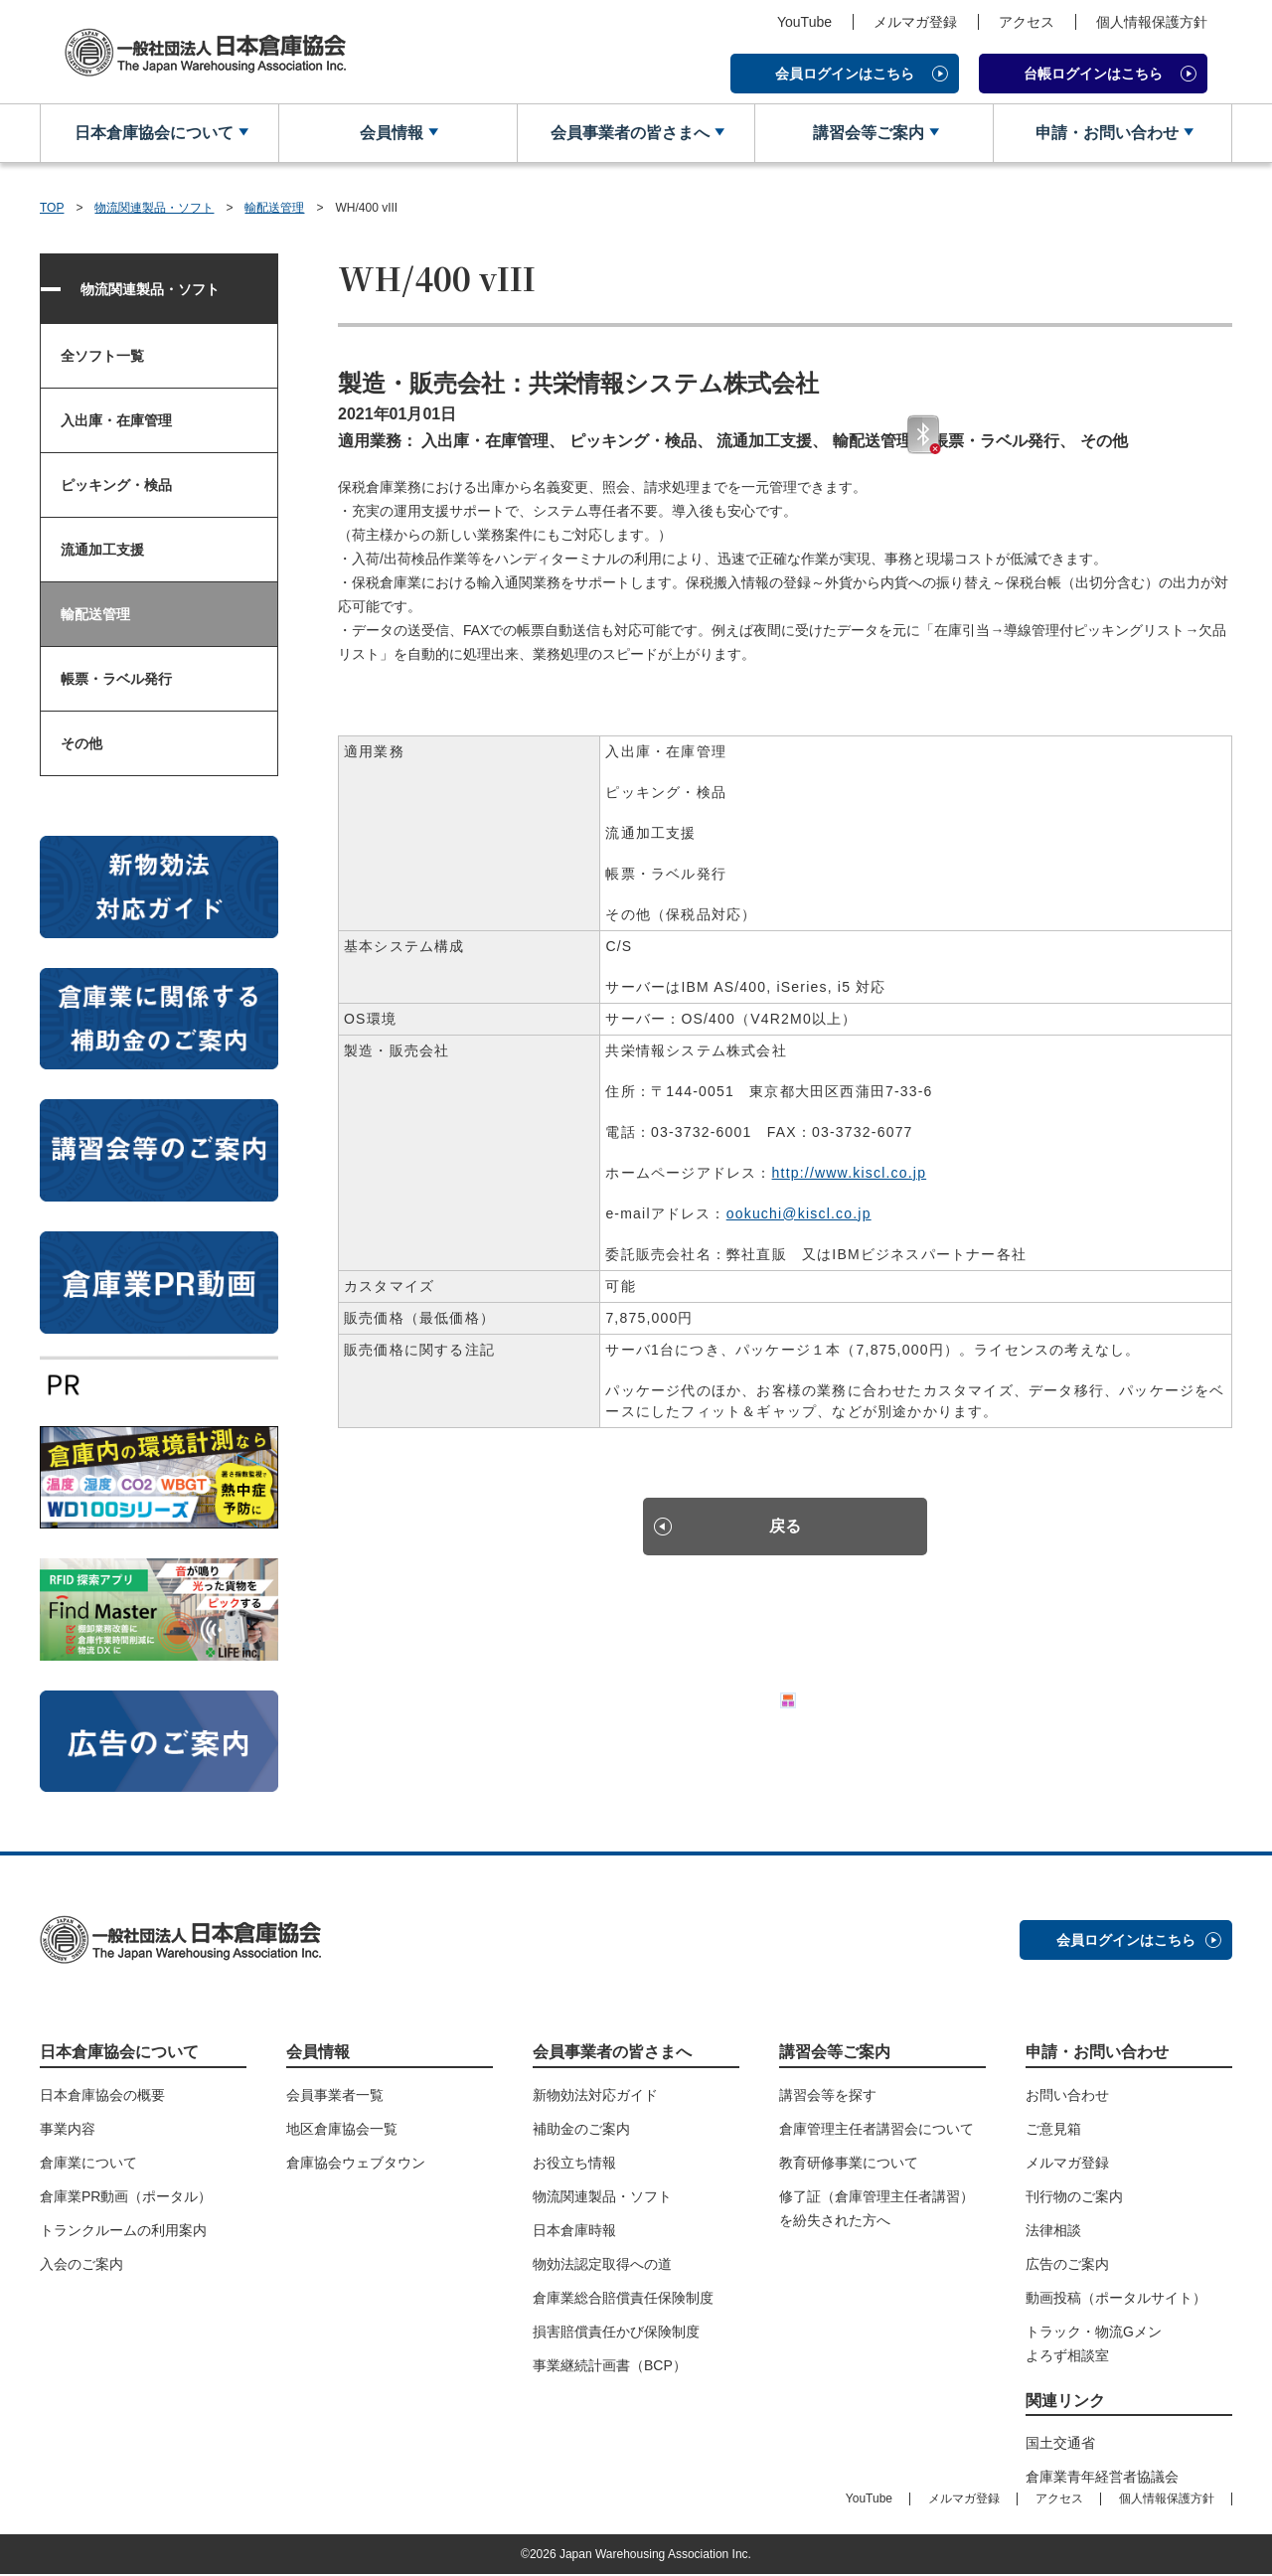  What do you see at coordinates (788, 1700) in the screenshot?
I see `select all items in the current view` at bounding box center [788, 1700].